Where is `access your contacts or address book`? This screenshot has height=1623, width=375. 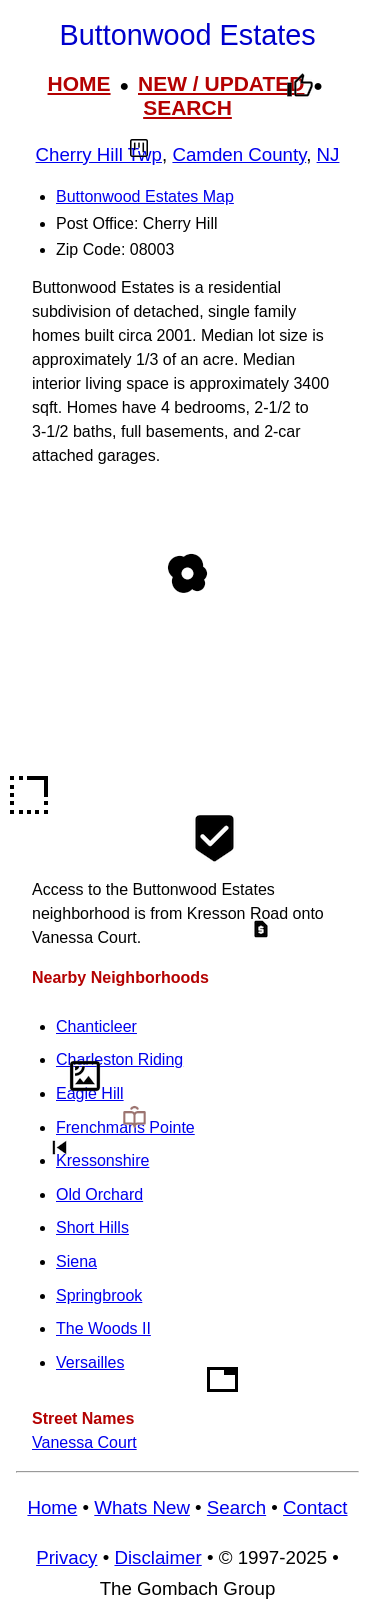
access your contacts or address book is located at coordinates (134, 1116).